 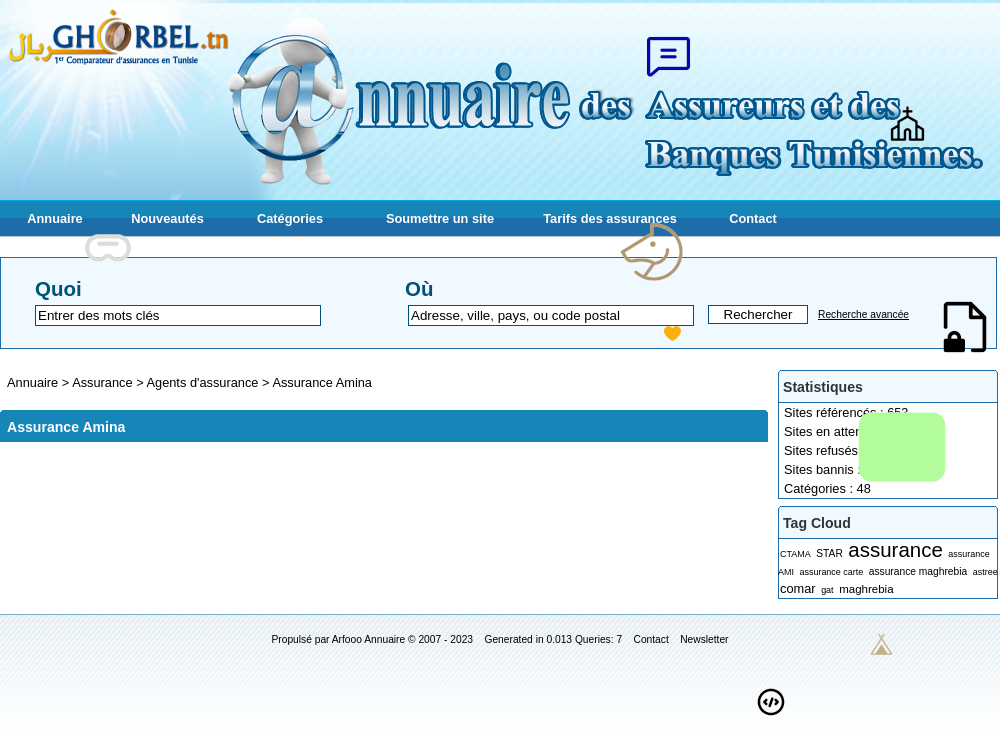 What do you see at coordinates (654, 252) in the screenshot?
I see `access equestrian or horse-related features` at bounding box center [654, 252].